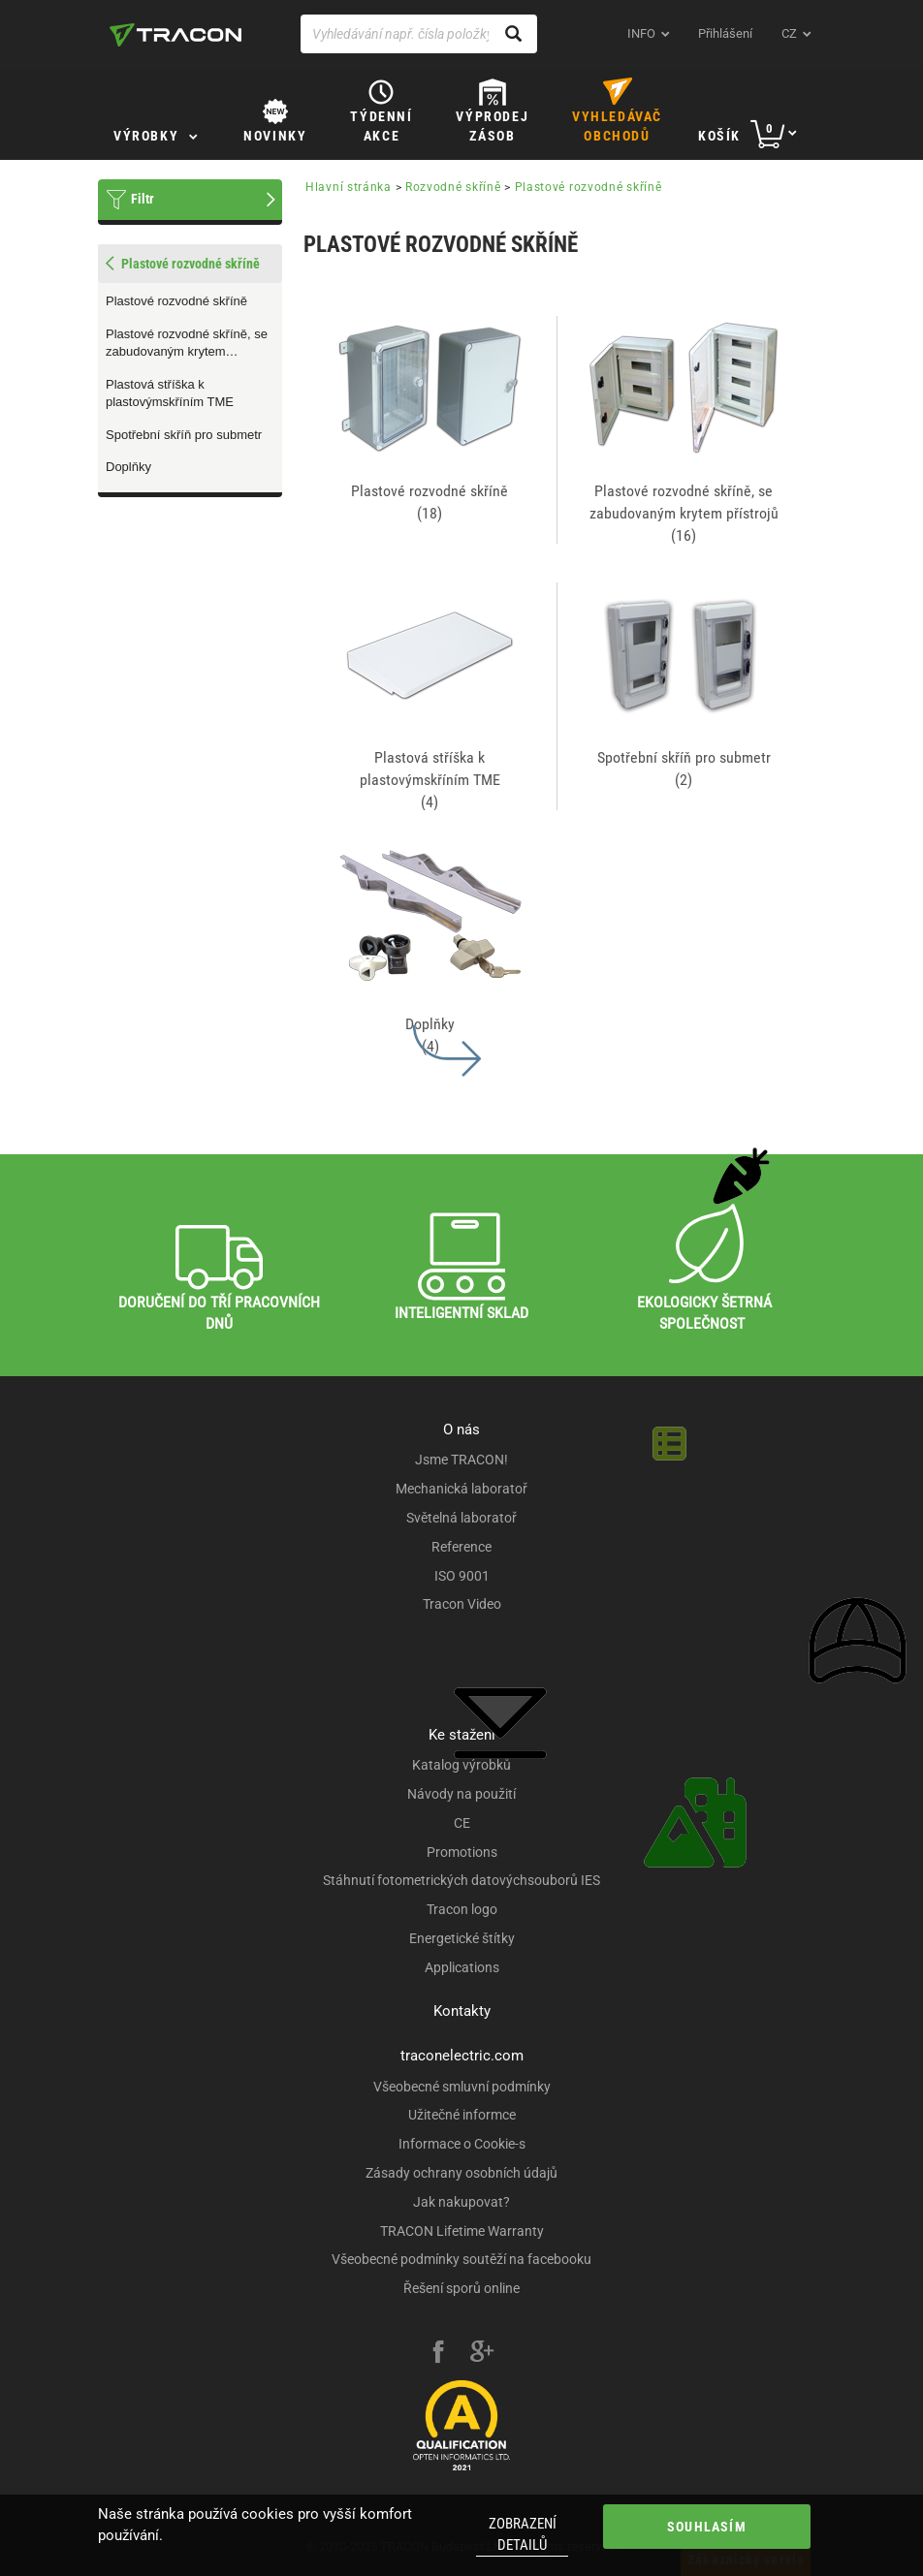 Image resolution: width=923 pixels, height=2576 pixels. What do you see at coordinates (500, 1721) in the screenshot?
I see `expand content below` at bounding box center [500, 1721].